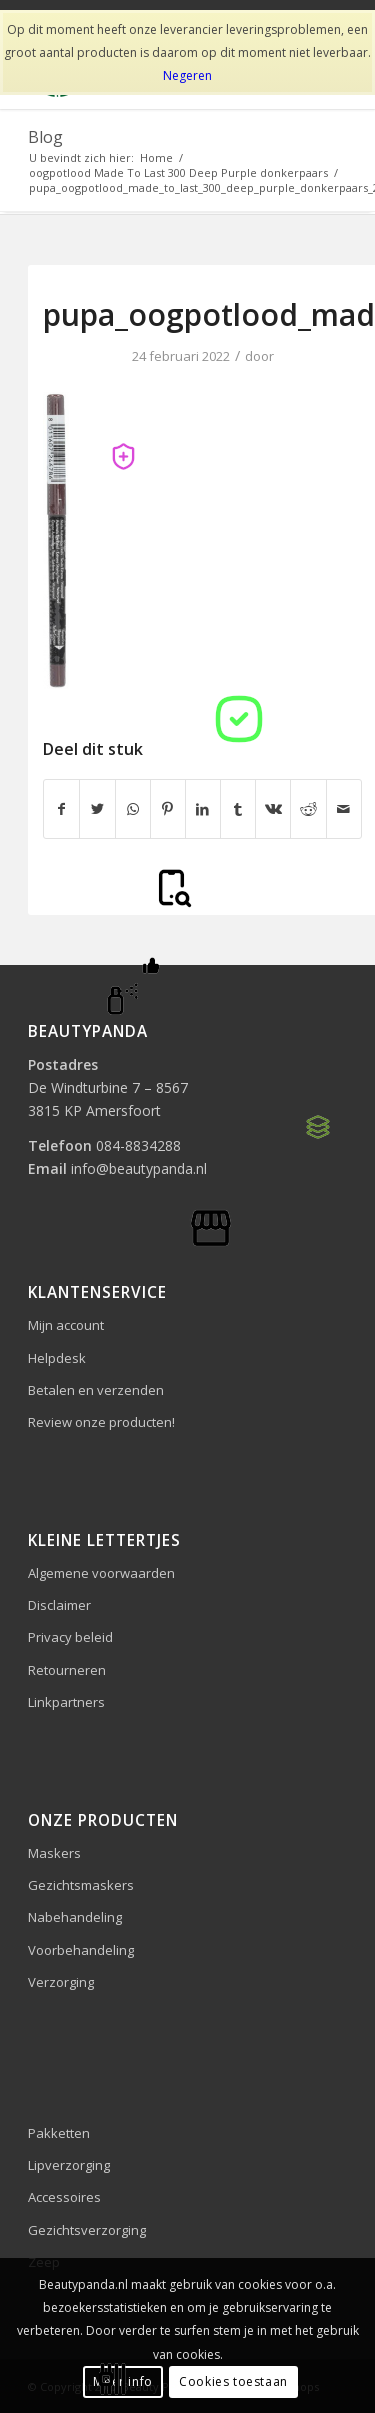 The height and width of the screenshot is (2413, 375). I want to click on access the marketplace or shop, so click(211, 1228).